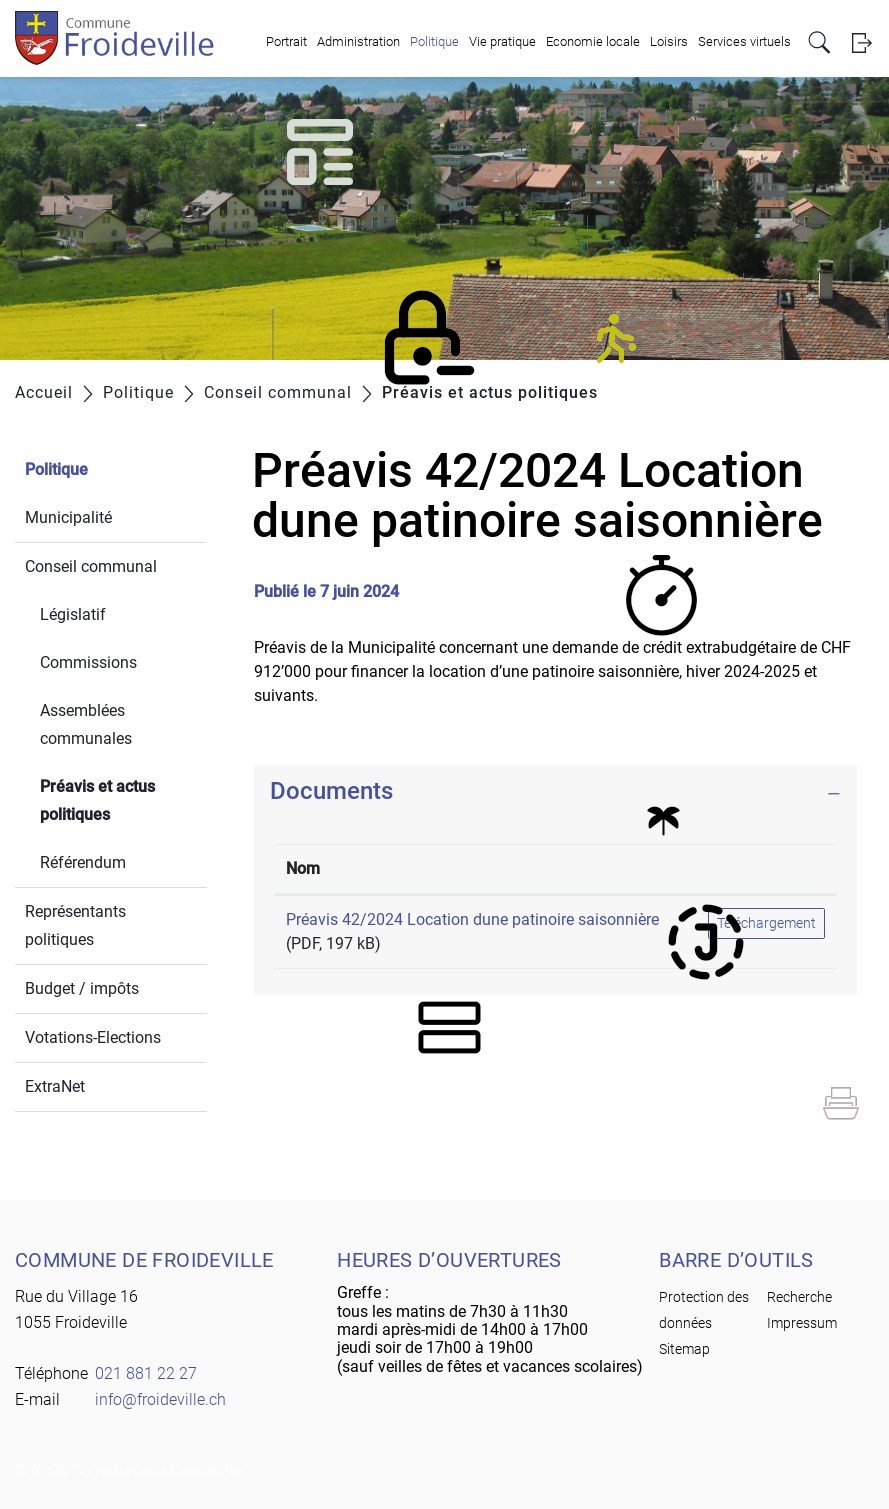 This screenshot has width=889, height=1509. I want to click on access page or document templates, so click(320, 152).